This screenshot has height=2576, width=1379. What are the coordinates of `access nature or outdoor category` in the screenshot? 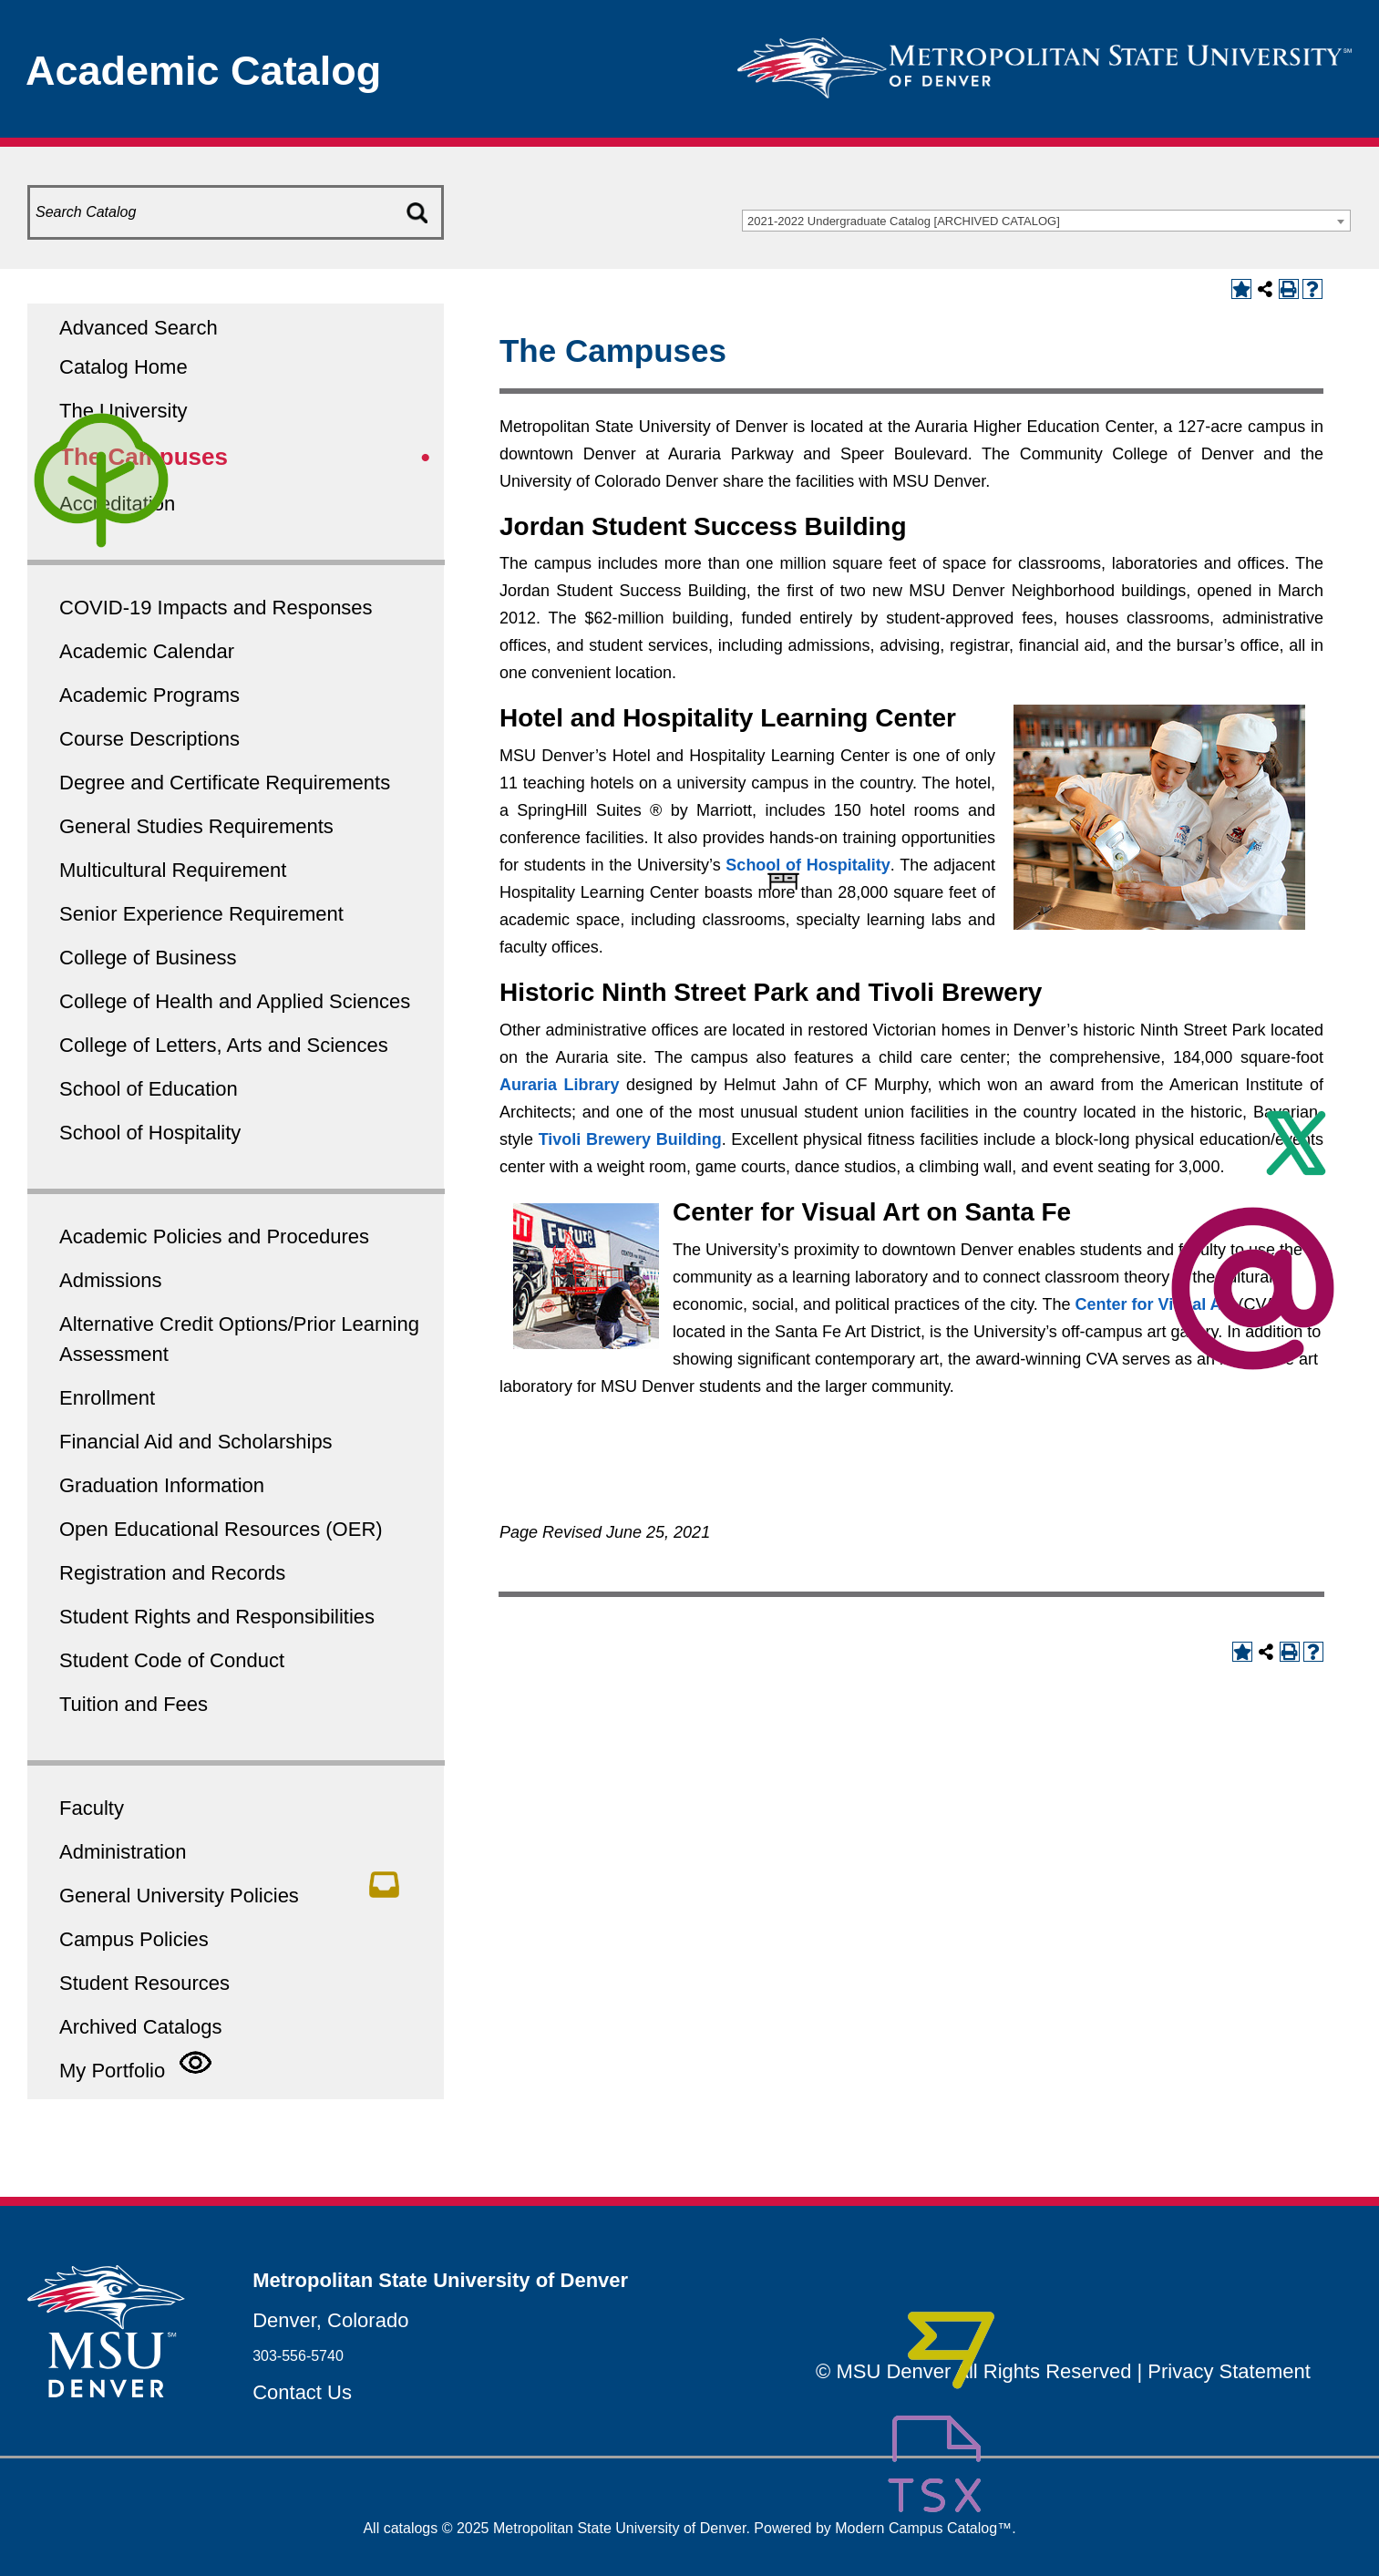 It's located at (101, 480).